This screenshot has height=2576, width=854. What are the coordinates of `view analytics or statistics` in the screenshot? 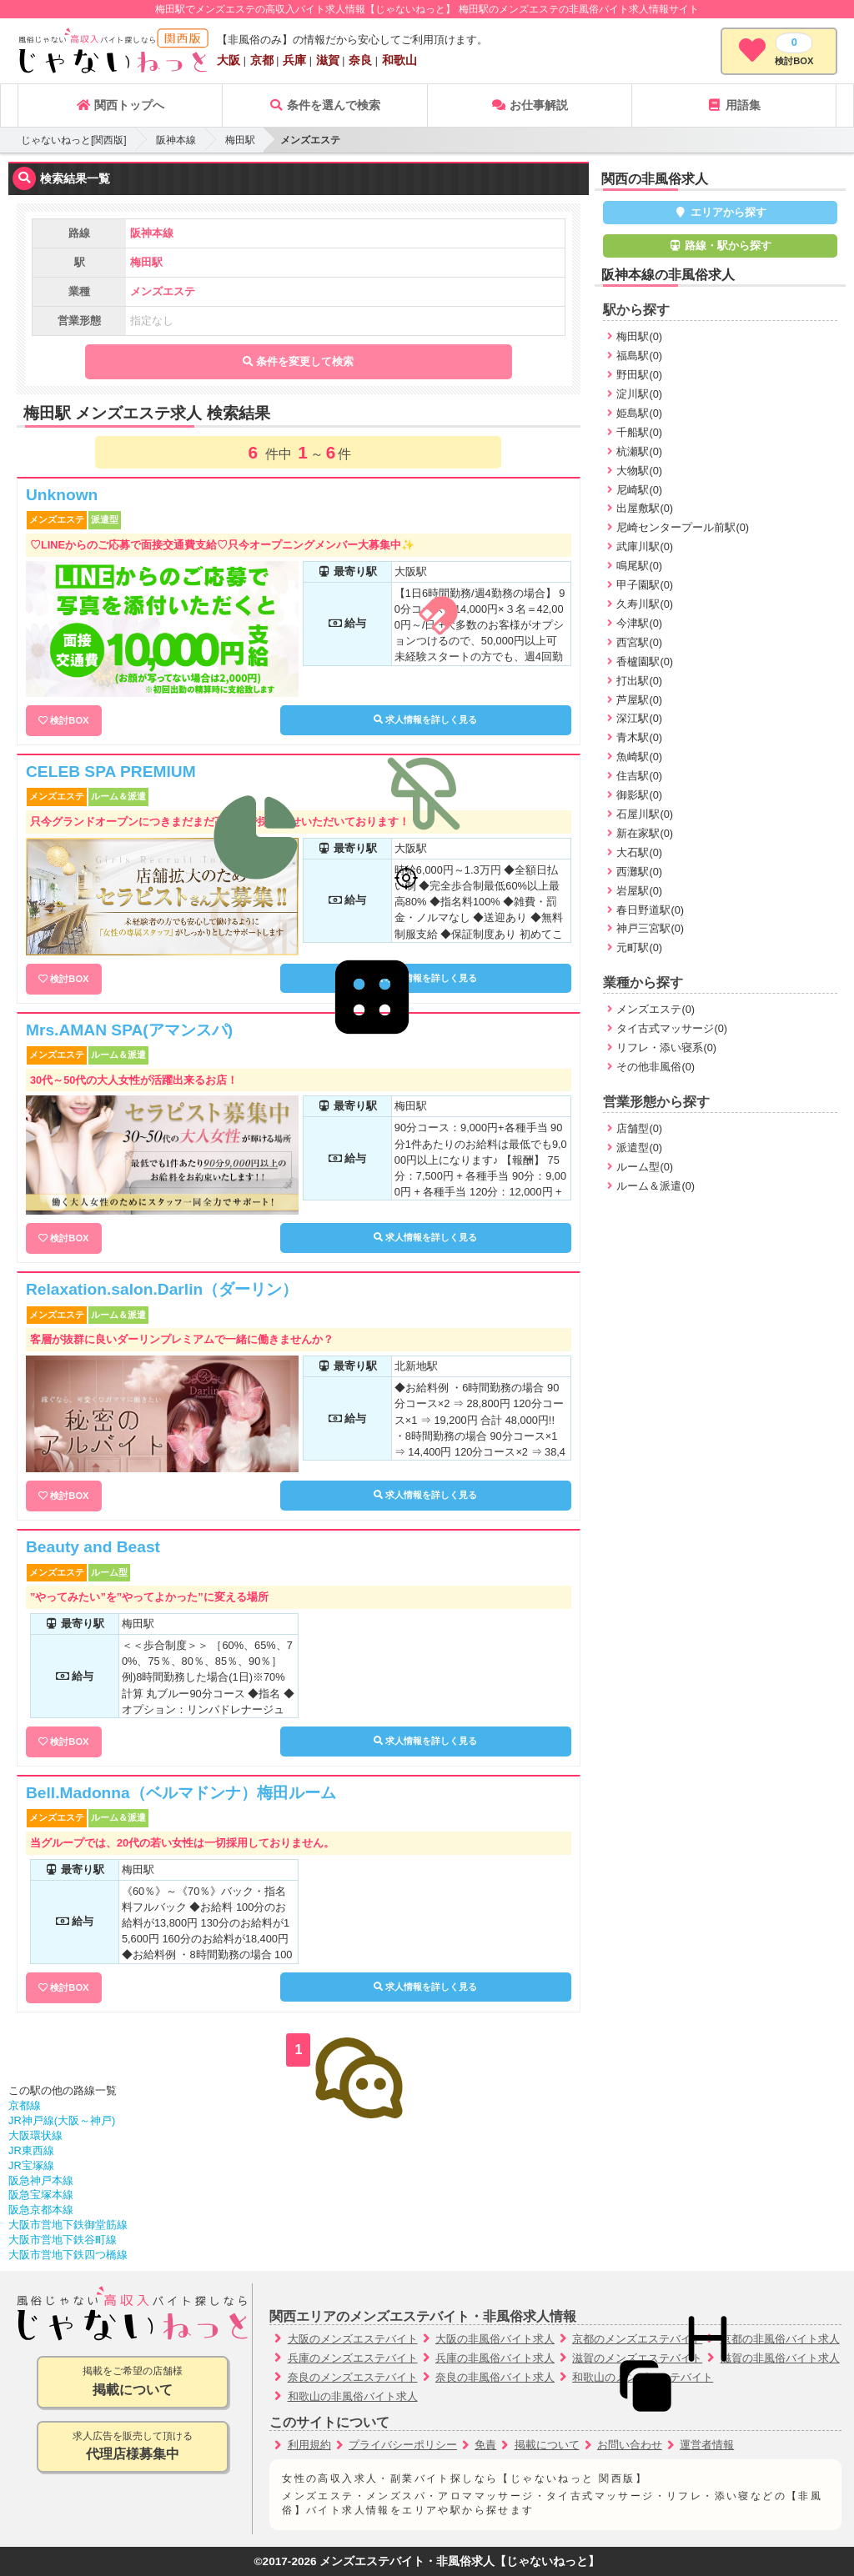 It's located at (256, 837).